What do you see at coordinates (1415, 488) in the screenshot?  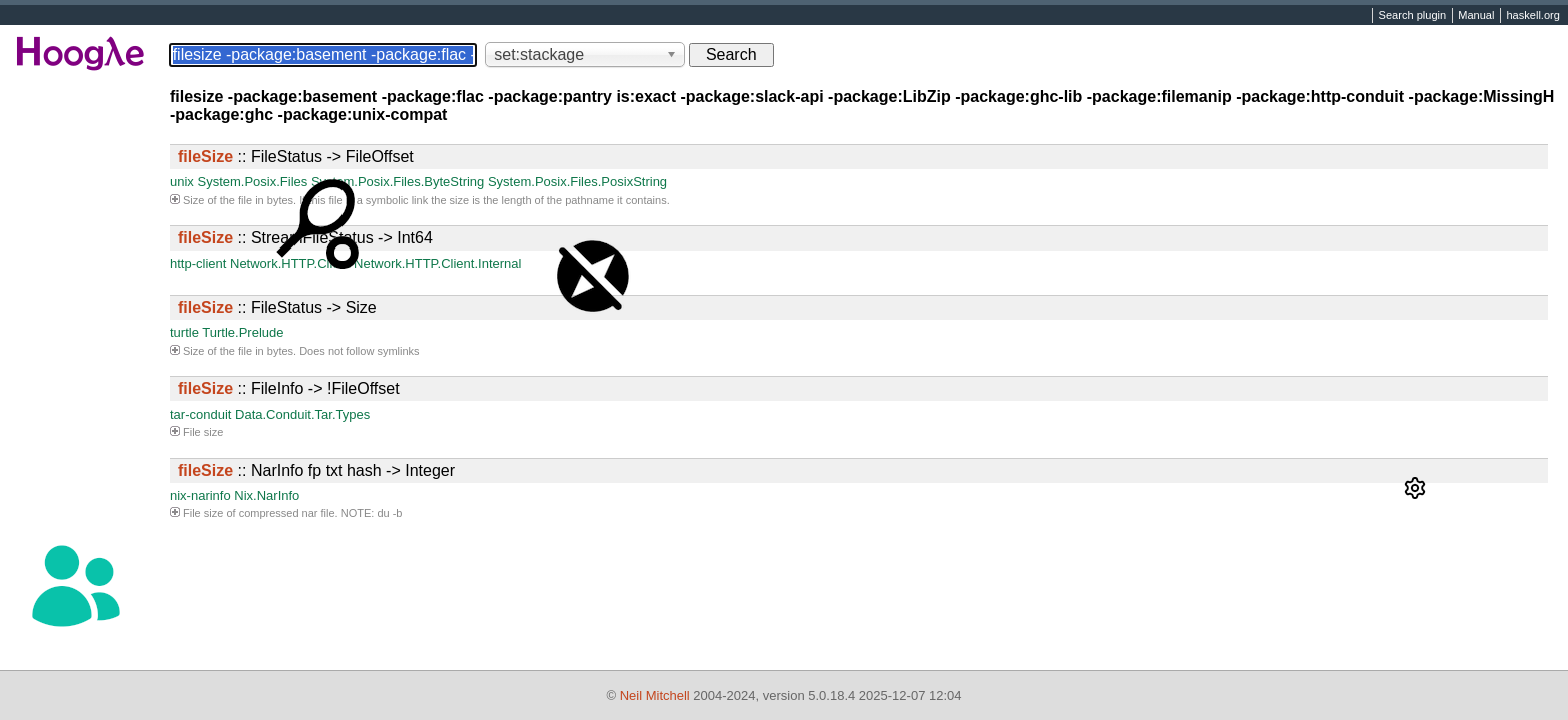 I see `access settings or preferences` at bounding box center [1415, 488].